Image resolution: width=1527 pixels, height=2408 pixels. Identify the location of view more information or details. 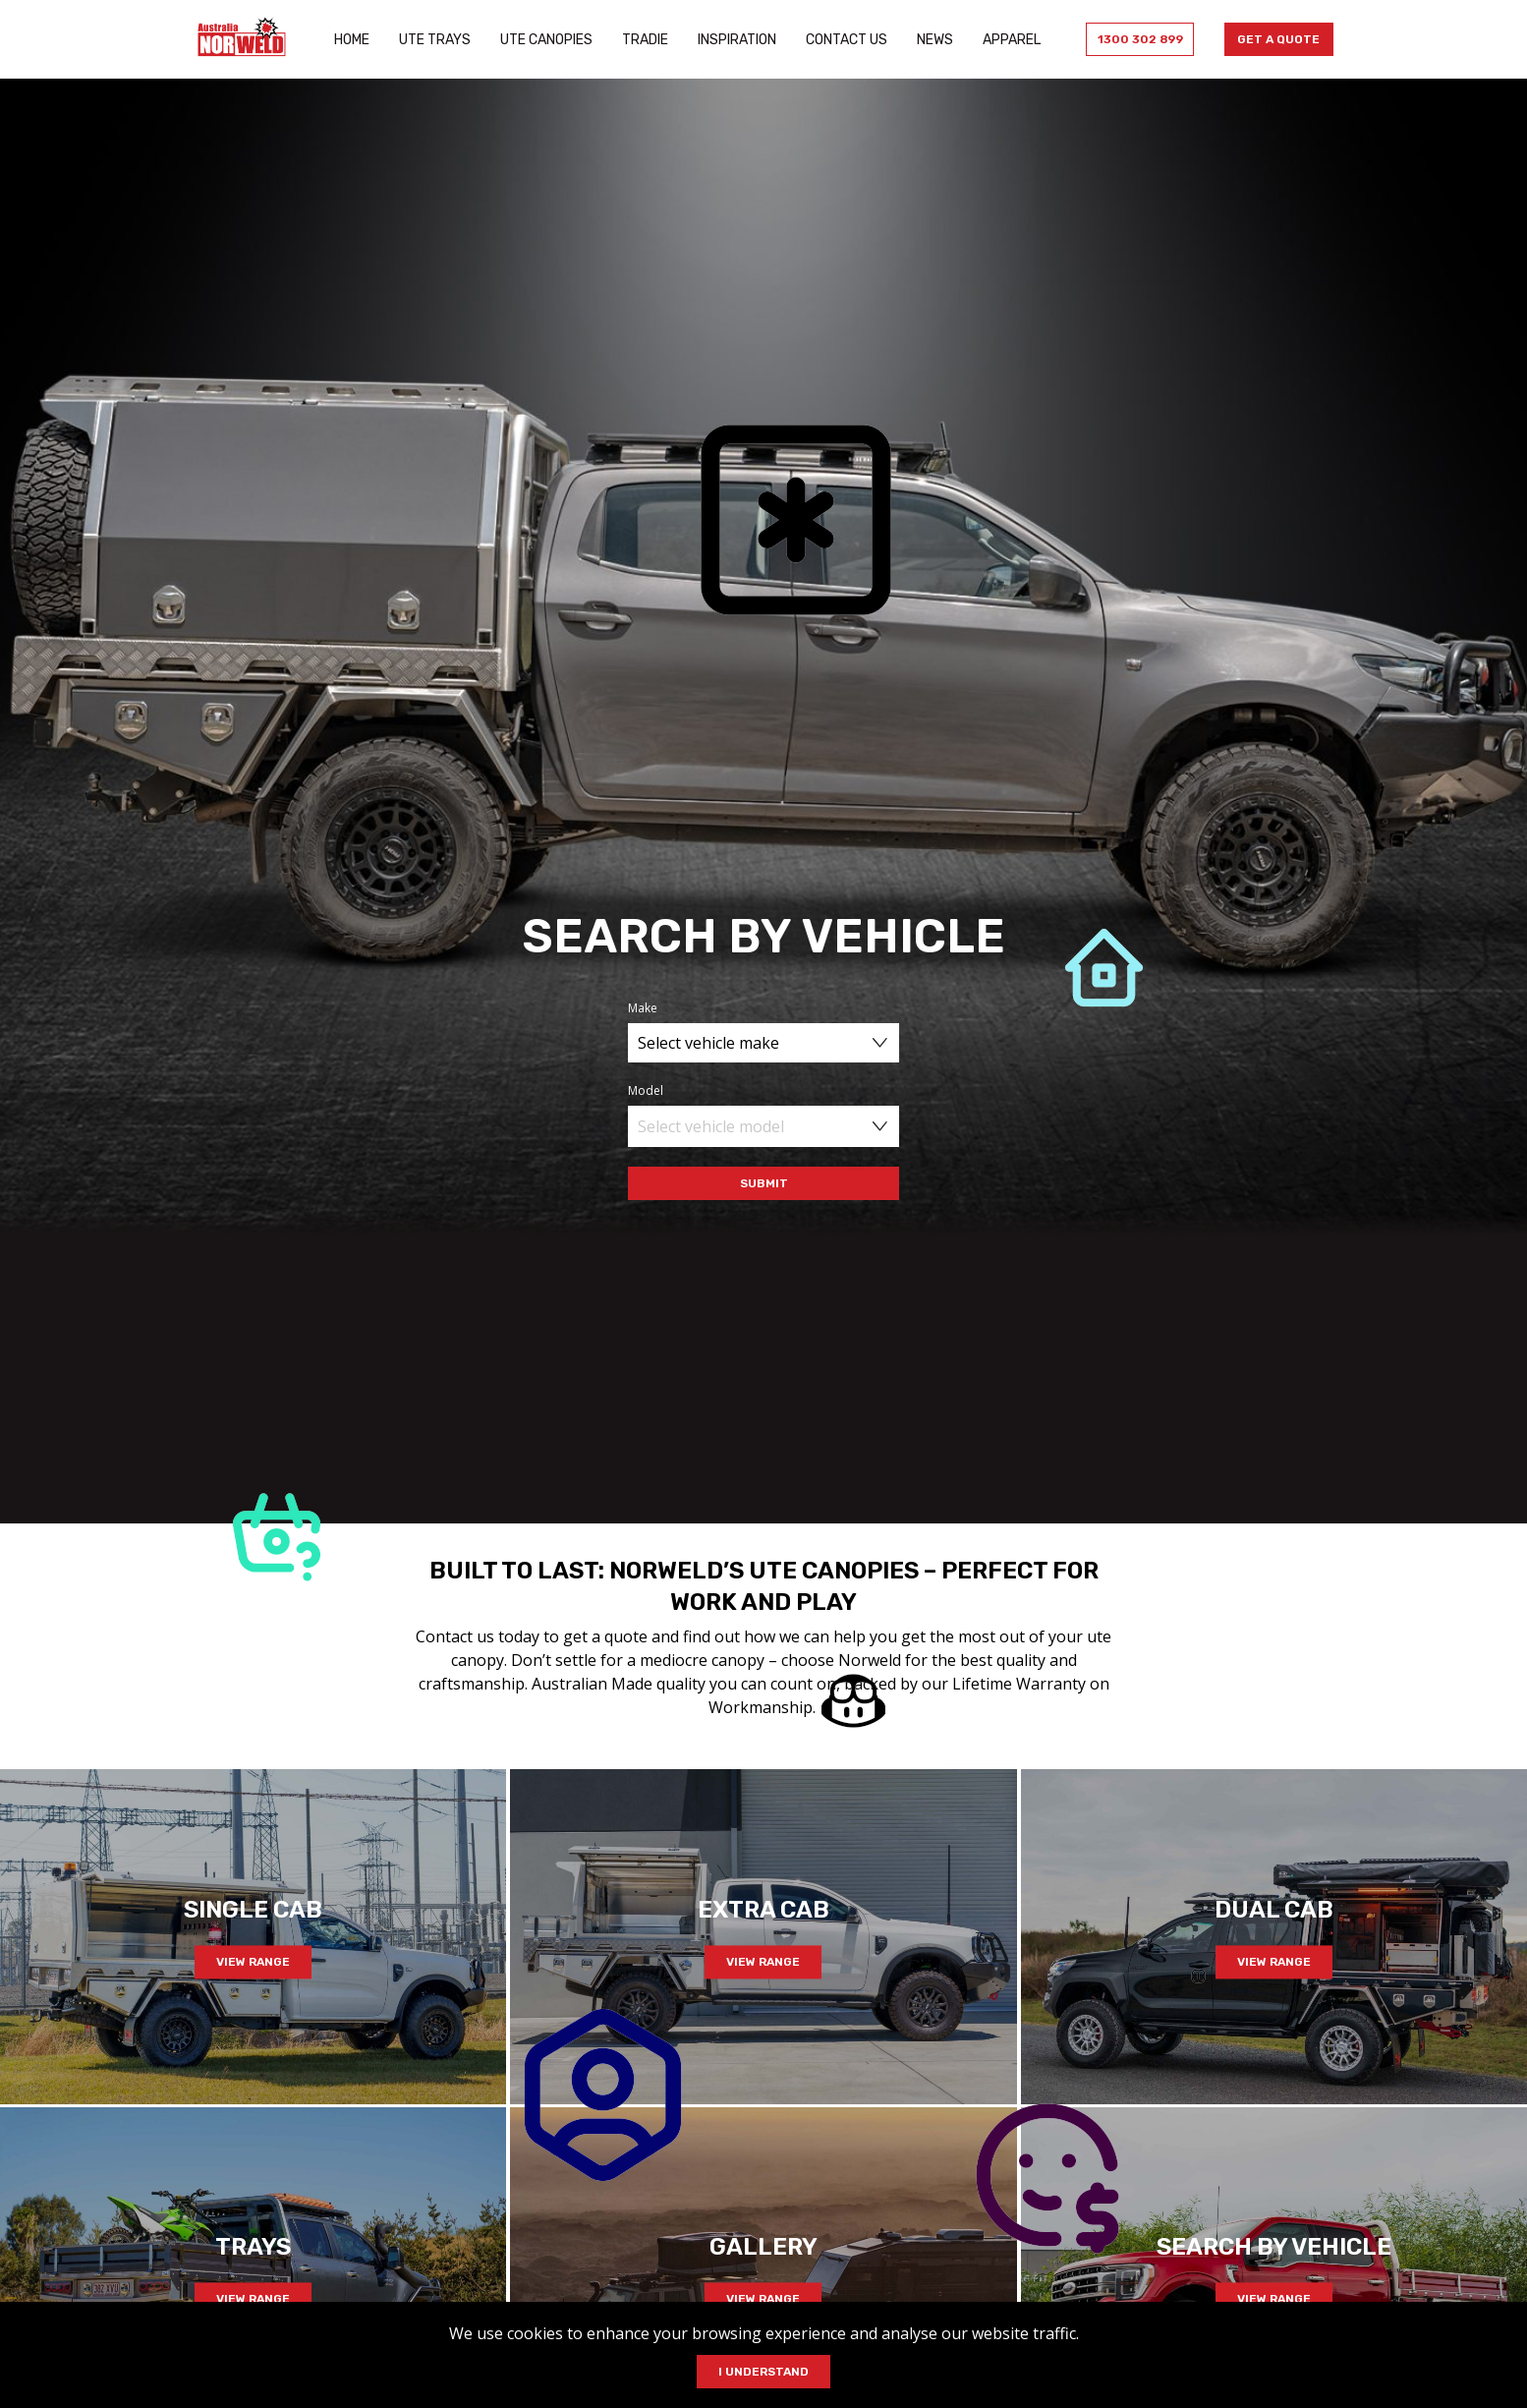
(1198, 1976).